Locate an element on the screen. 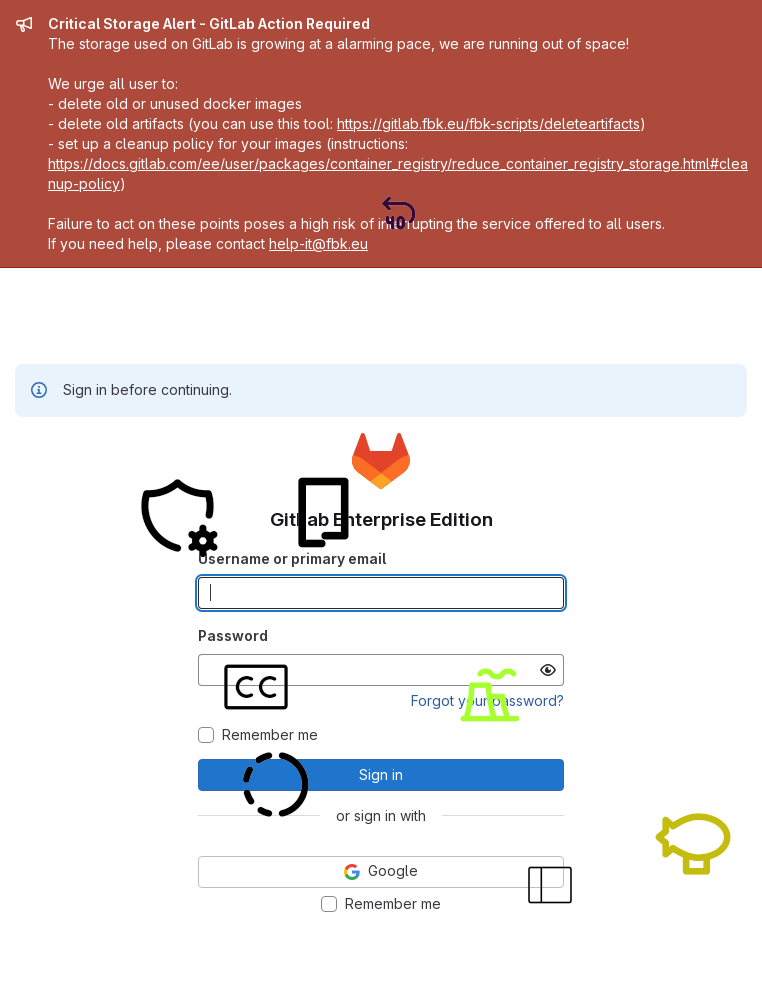 The width and height of the screenshot is (762, 988). airship or blimp transportation option is located at coordinates (693, 844).